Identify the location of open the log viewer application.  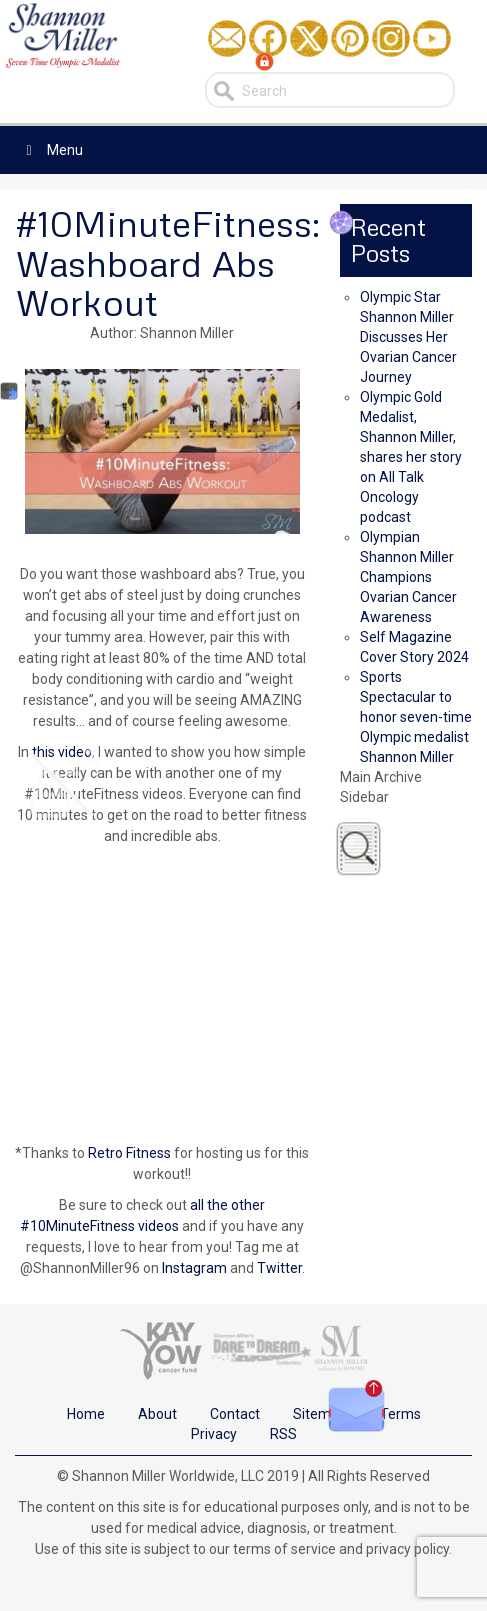
(358, 848).